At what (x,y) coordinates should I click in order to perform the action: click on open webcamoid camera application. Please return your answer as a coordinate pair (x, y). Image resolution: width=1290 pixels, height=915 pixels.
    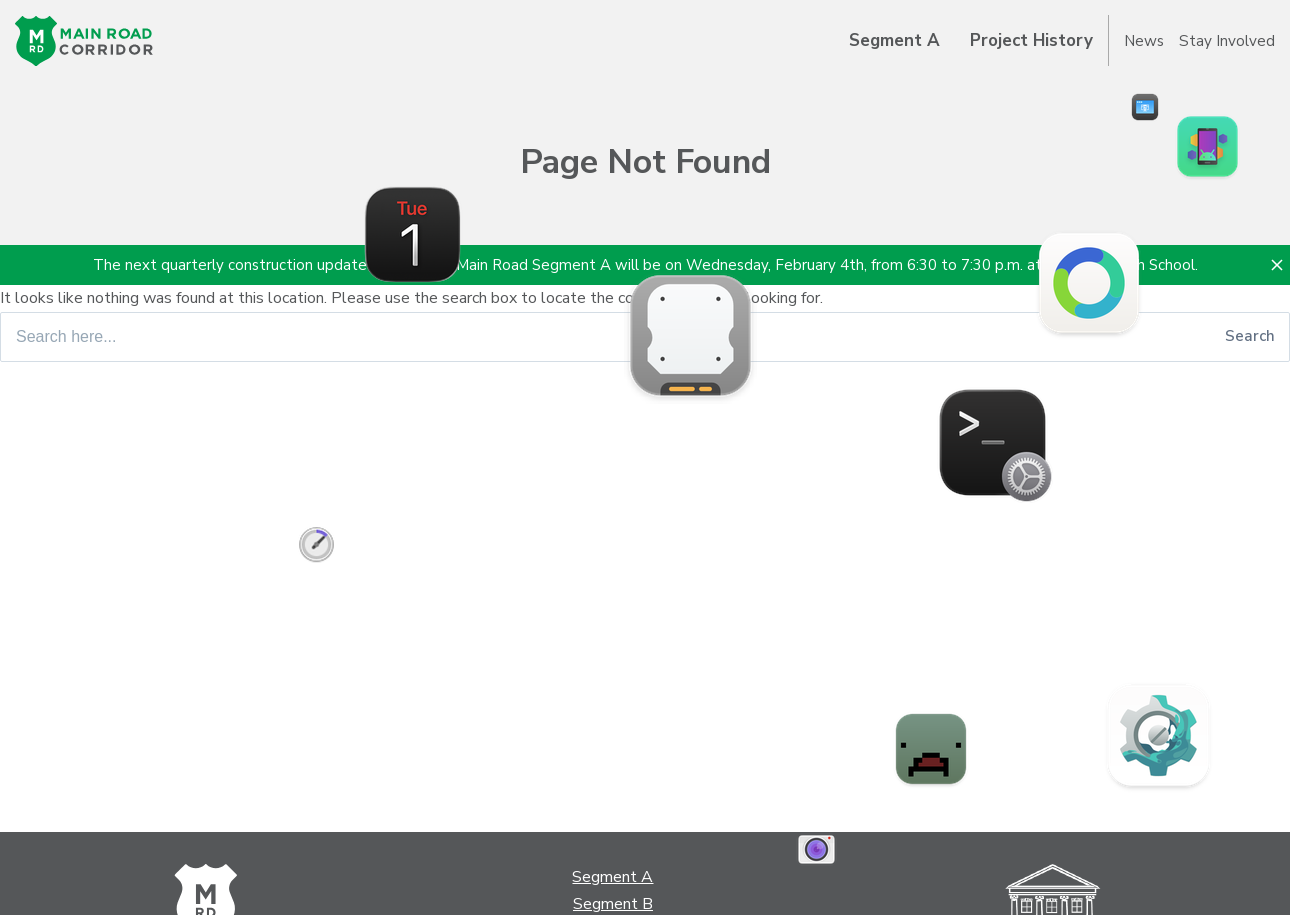
    Looking at the image, I should click on (816, 849).